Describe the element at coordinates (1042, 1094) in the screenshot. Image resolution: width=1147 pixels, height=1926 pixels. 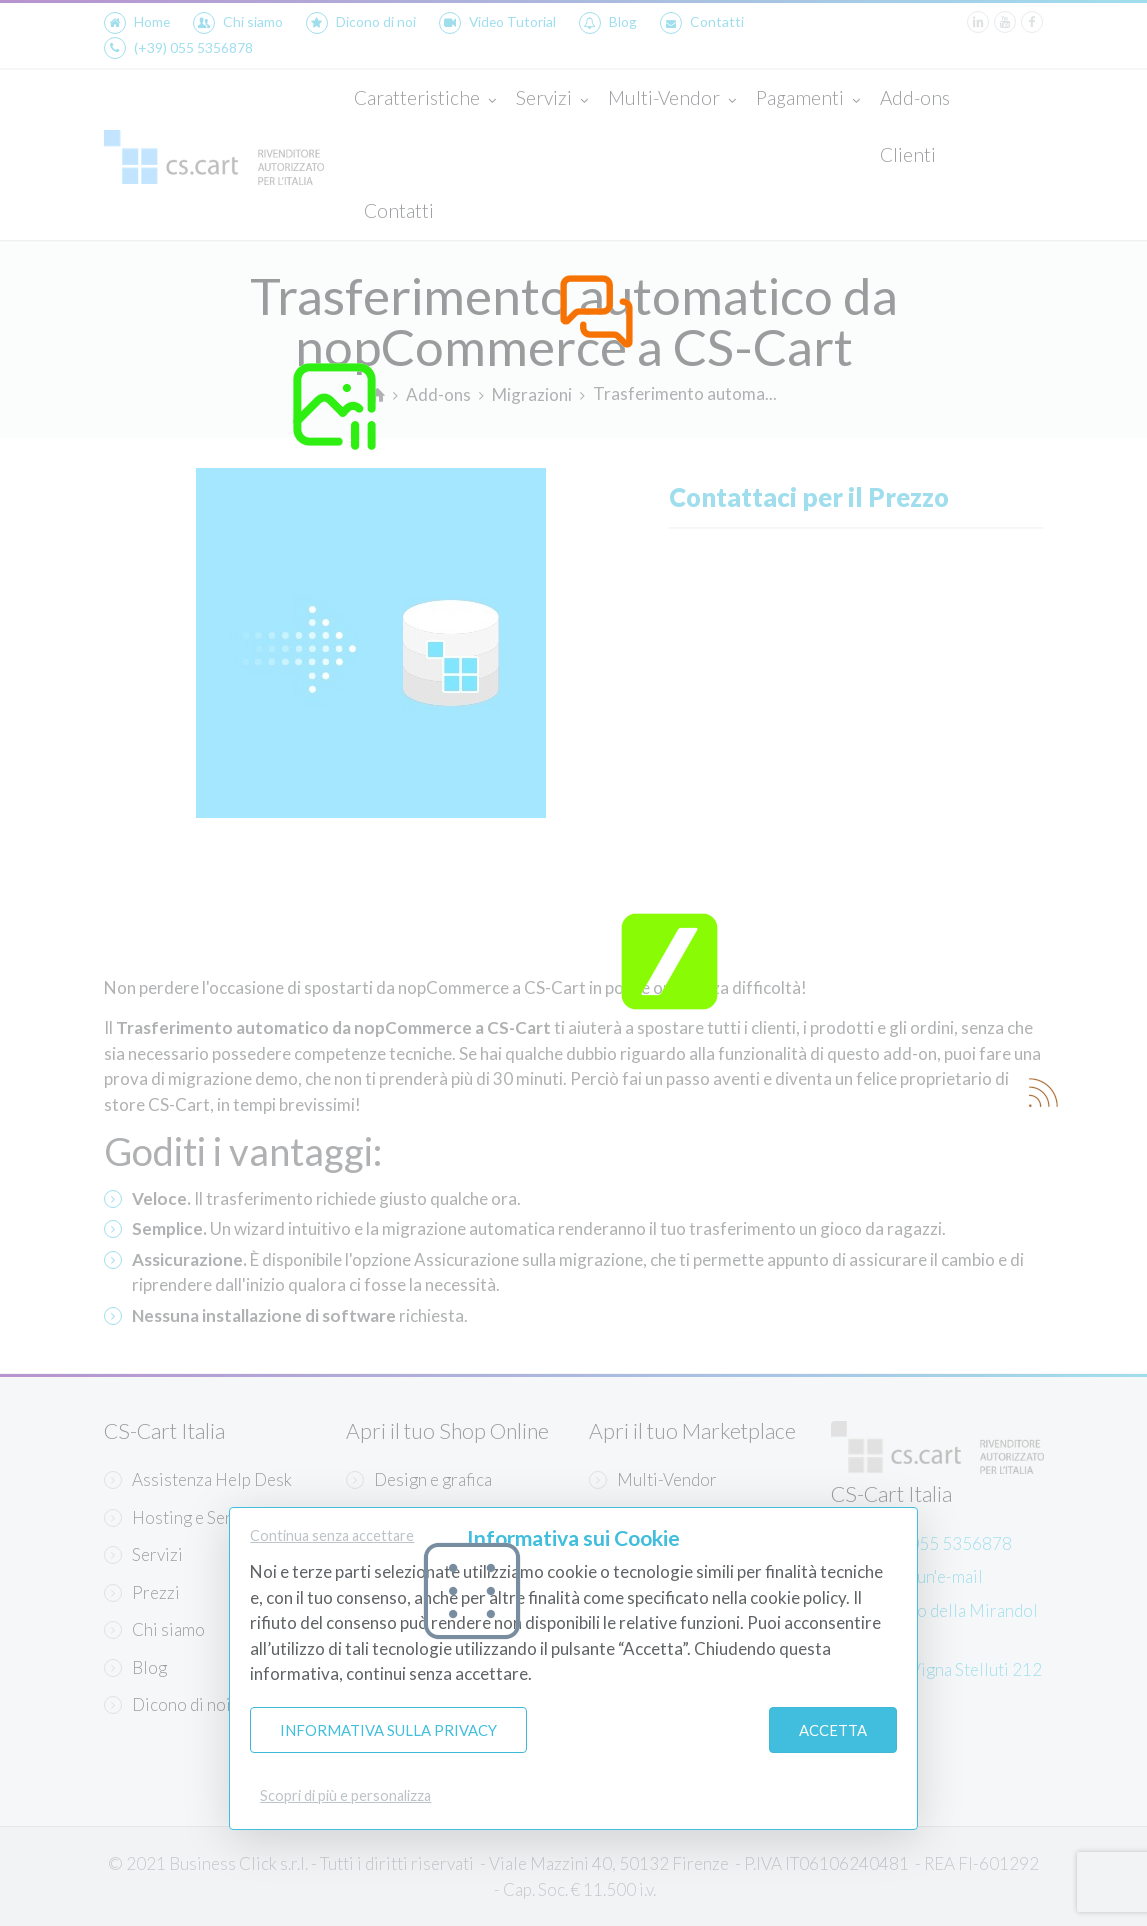
I see `subscribe to RSS feed` at that location.